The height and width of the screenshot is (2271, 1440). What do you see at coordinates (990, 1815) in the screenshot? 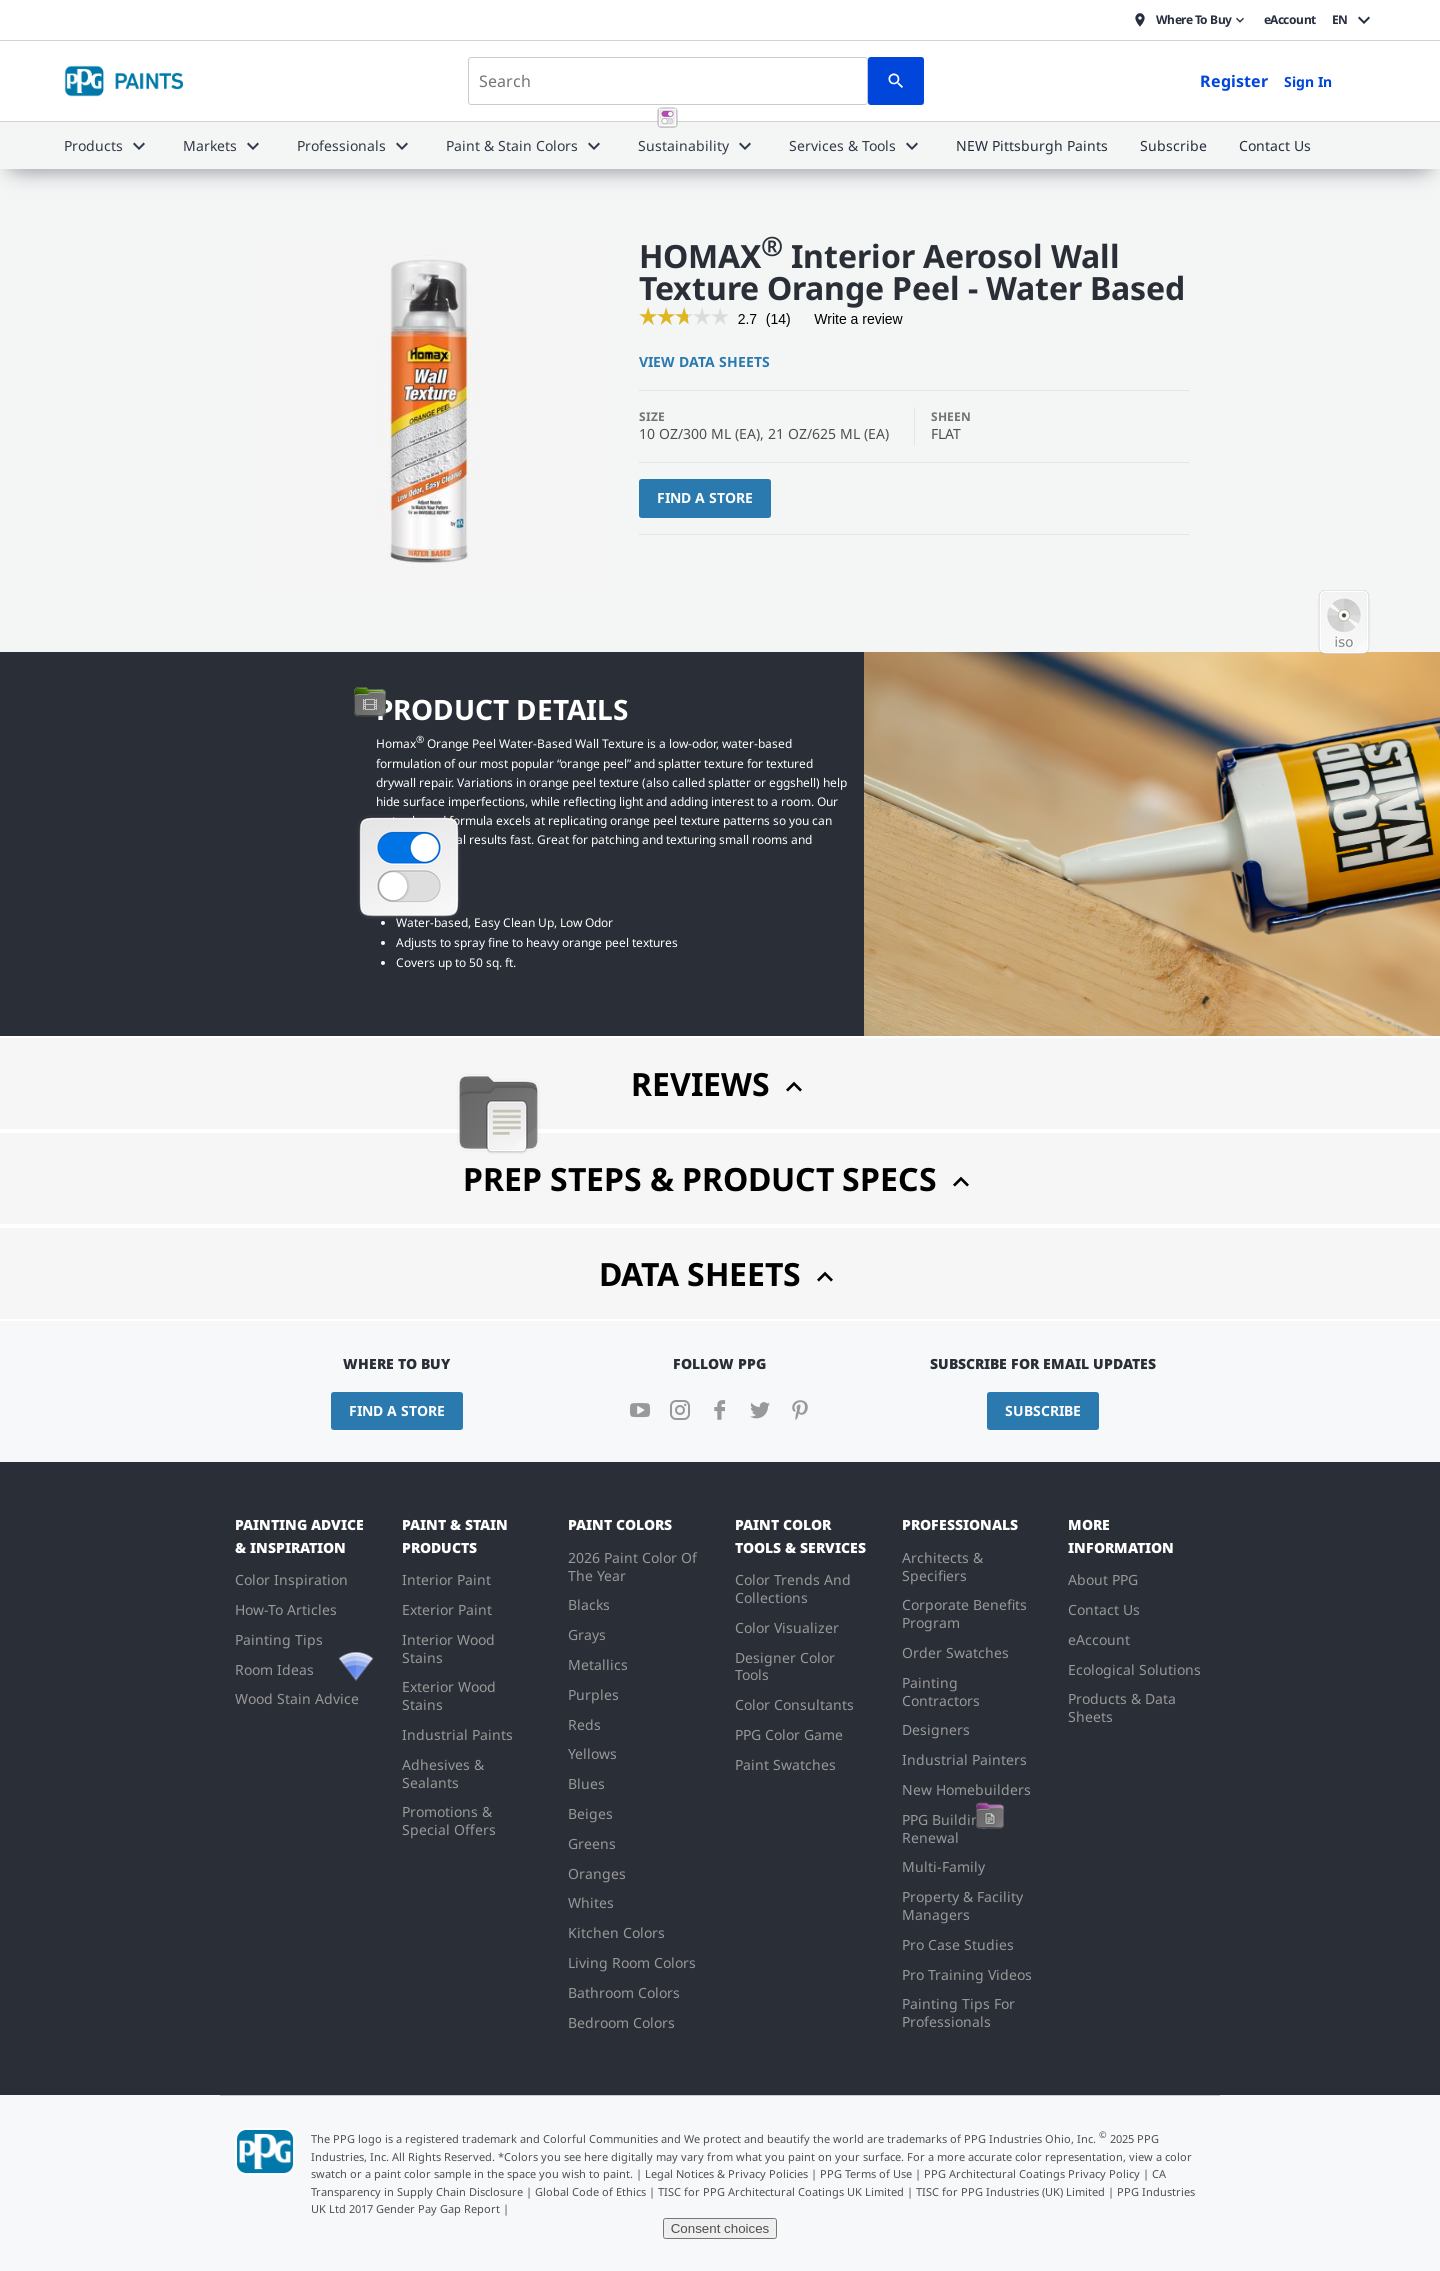
I see `open documents folder` at bounding box center [990, 1815].